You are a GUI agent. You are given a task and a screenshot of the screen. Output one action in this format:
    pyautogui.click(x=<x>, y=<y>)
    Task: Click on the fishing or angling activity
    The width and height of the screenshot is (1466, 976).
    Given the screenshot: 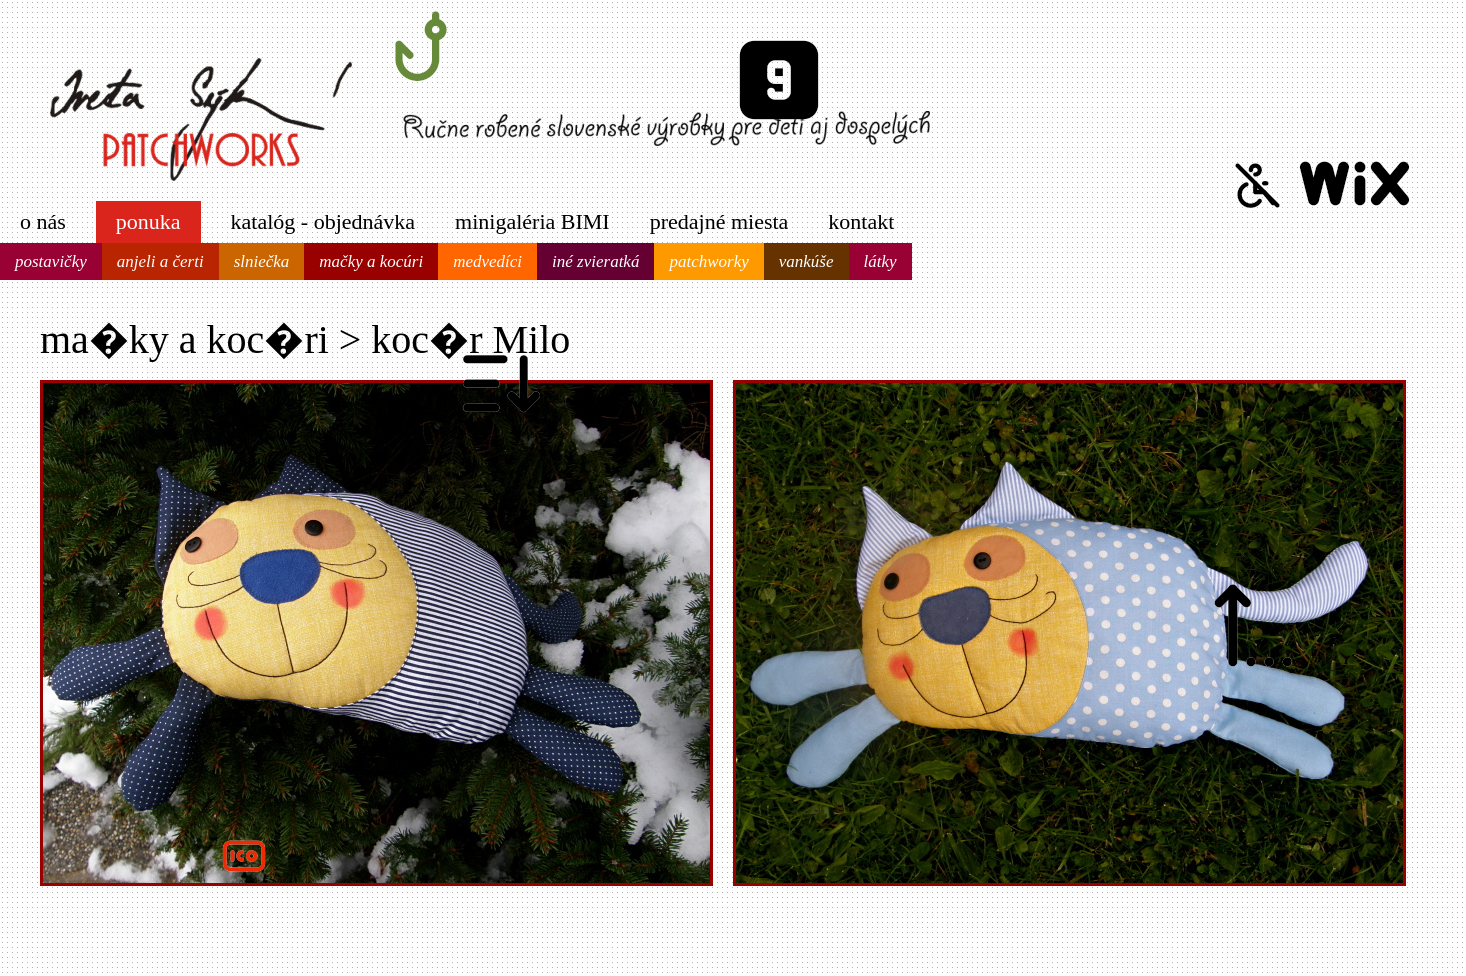 What is the action you would take?
    pyautogui.click(x=421, y=48)
    